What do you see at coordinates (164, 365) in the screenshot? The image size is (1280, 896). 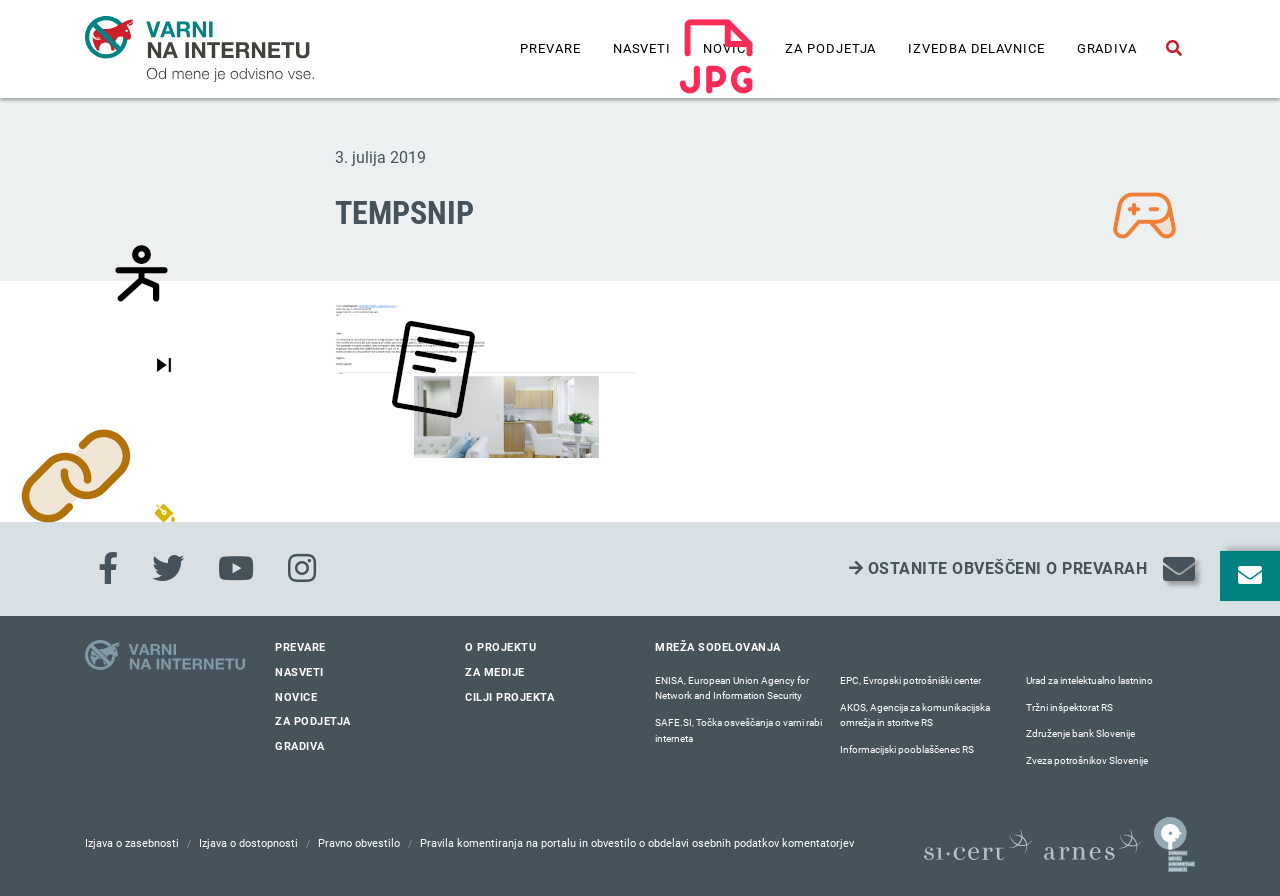 I see `skip to the next track or media item` at bounding box center [164, 365].